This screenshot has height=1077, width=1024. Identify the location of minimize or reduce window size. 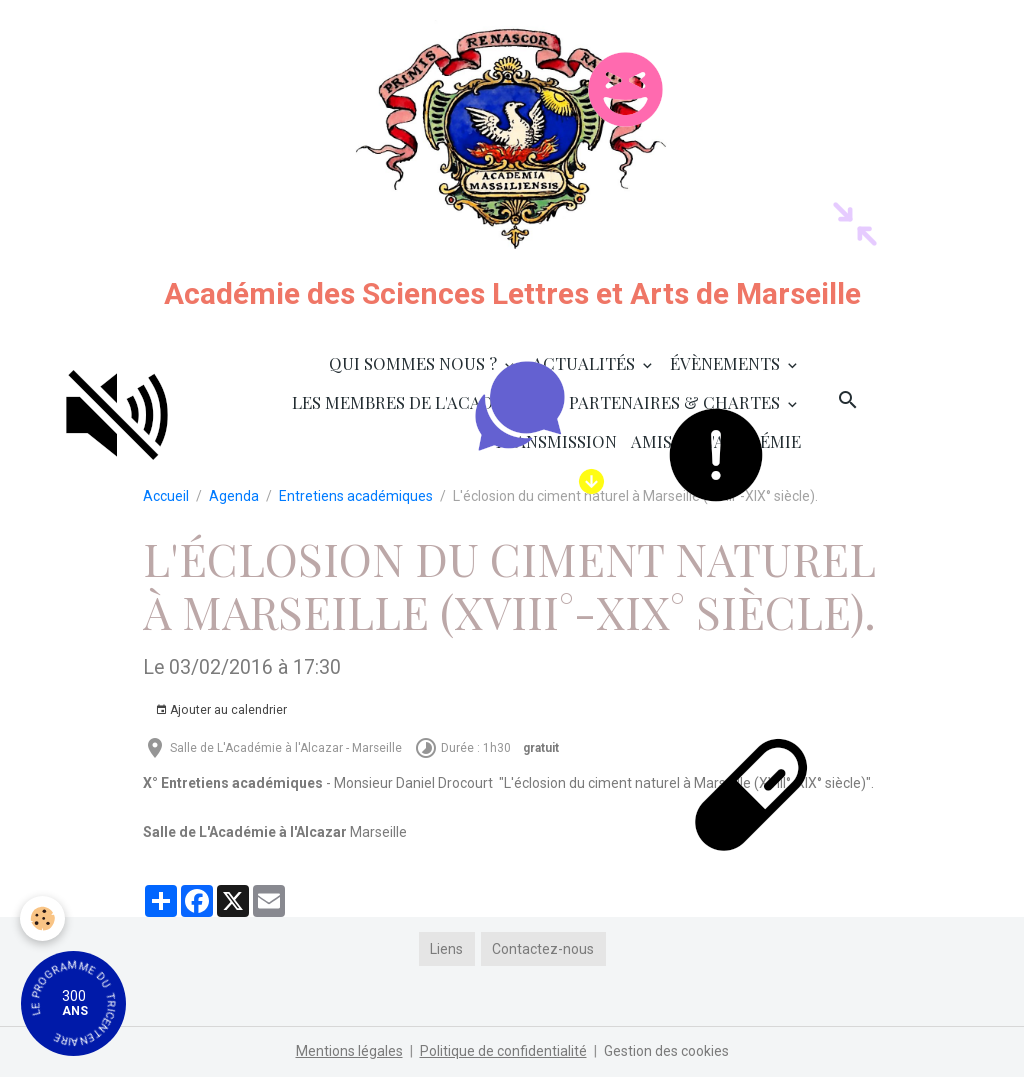
(855, 224).